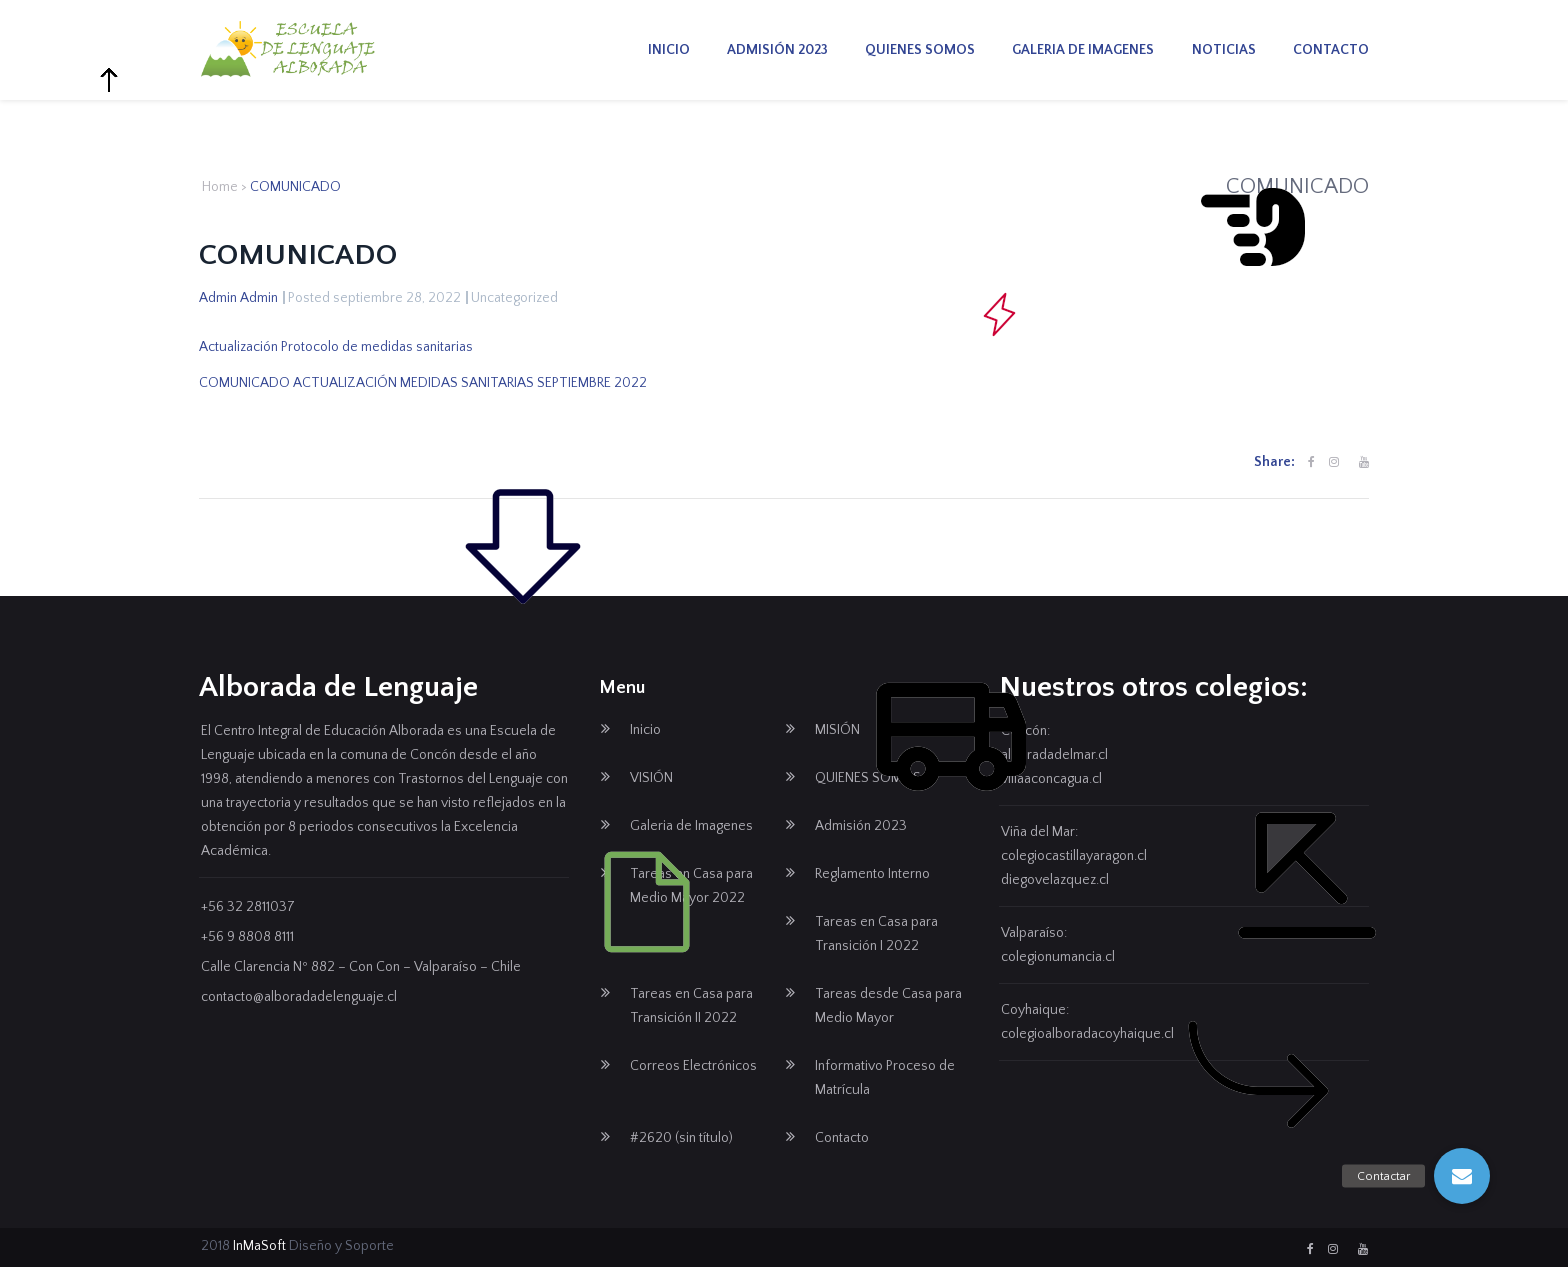 Image resolution: width=1568 pixels, height=1267 pixels. Describe the element at coordinates (999, 314) in the screenshot. I see `indicates fast or instant action` at that location.